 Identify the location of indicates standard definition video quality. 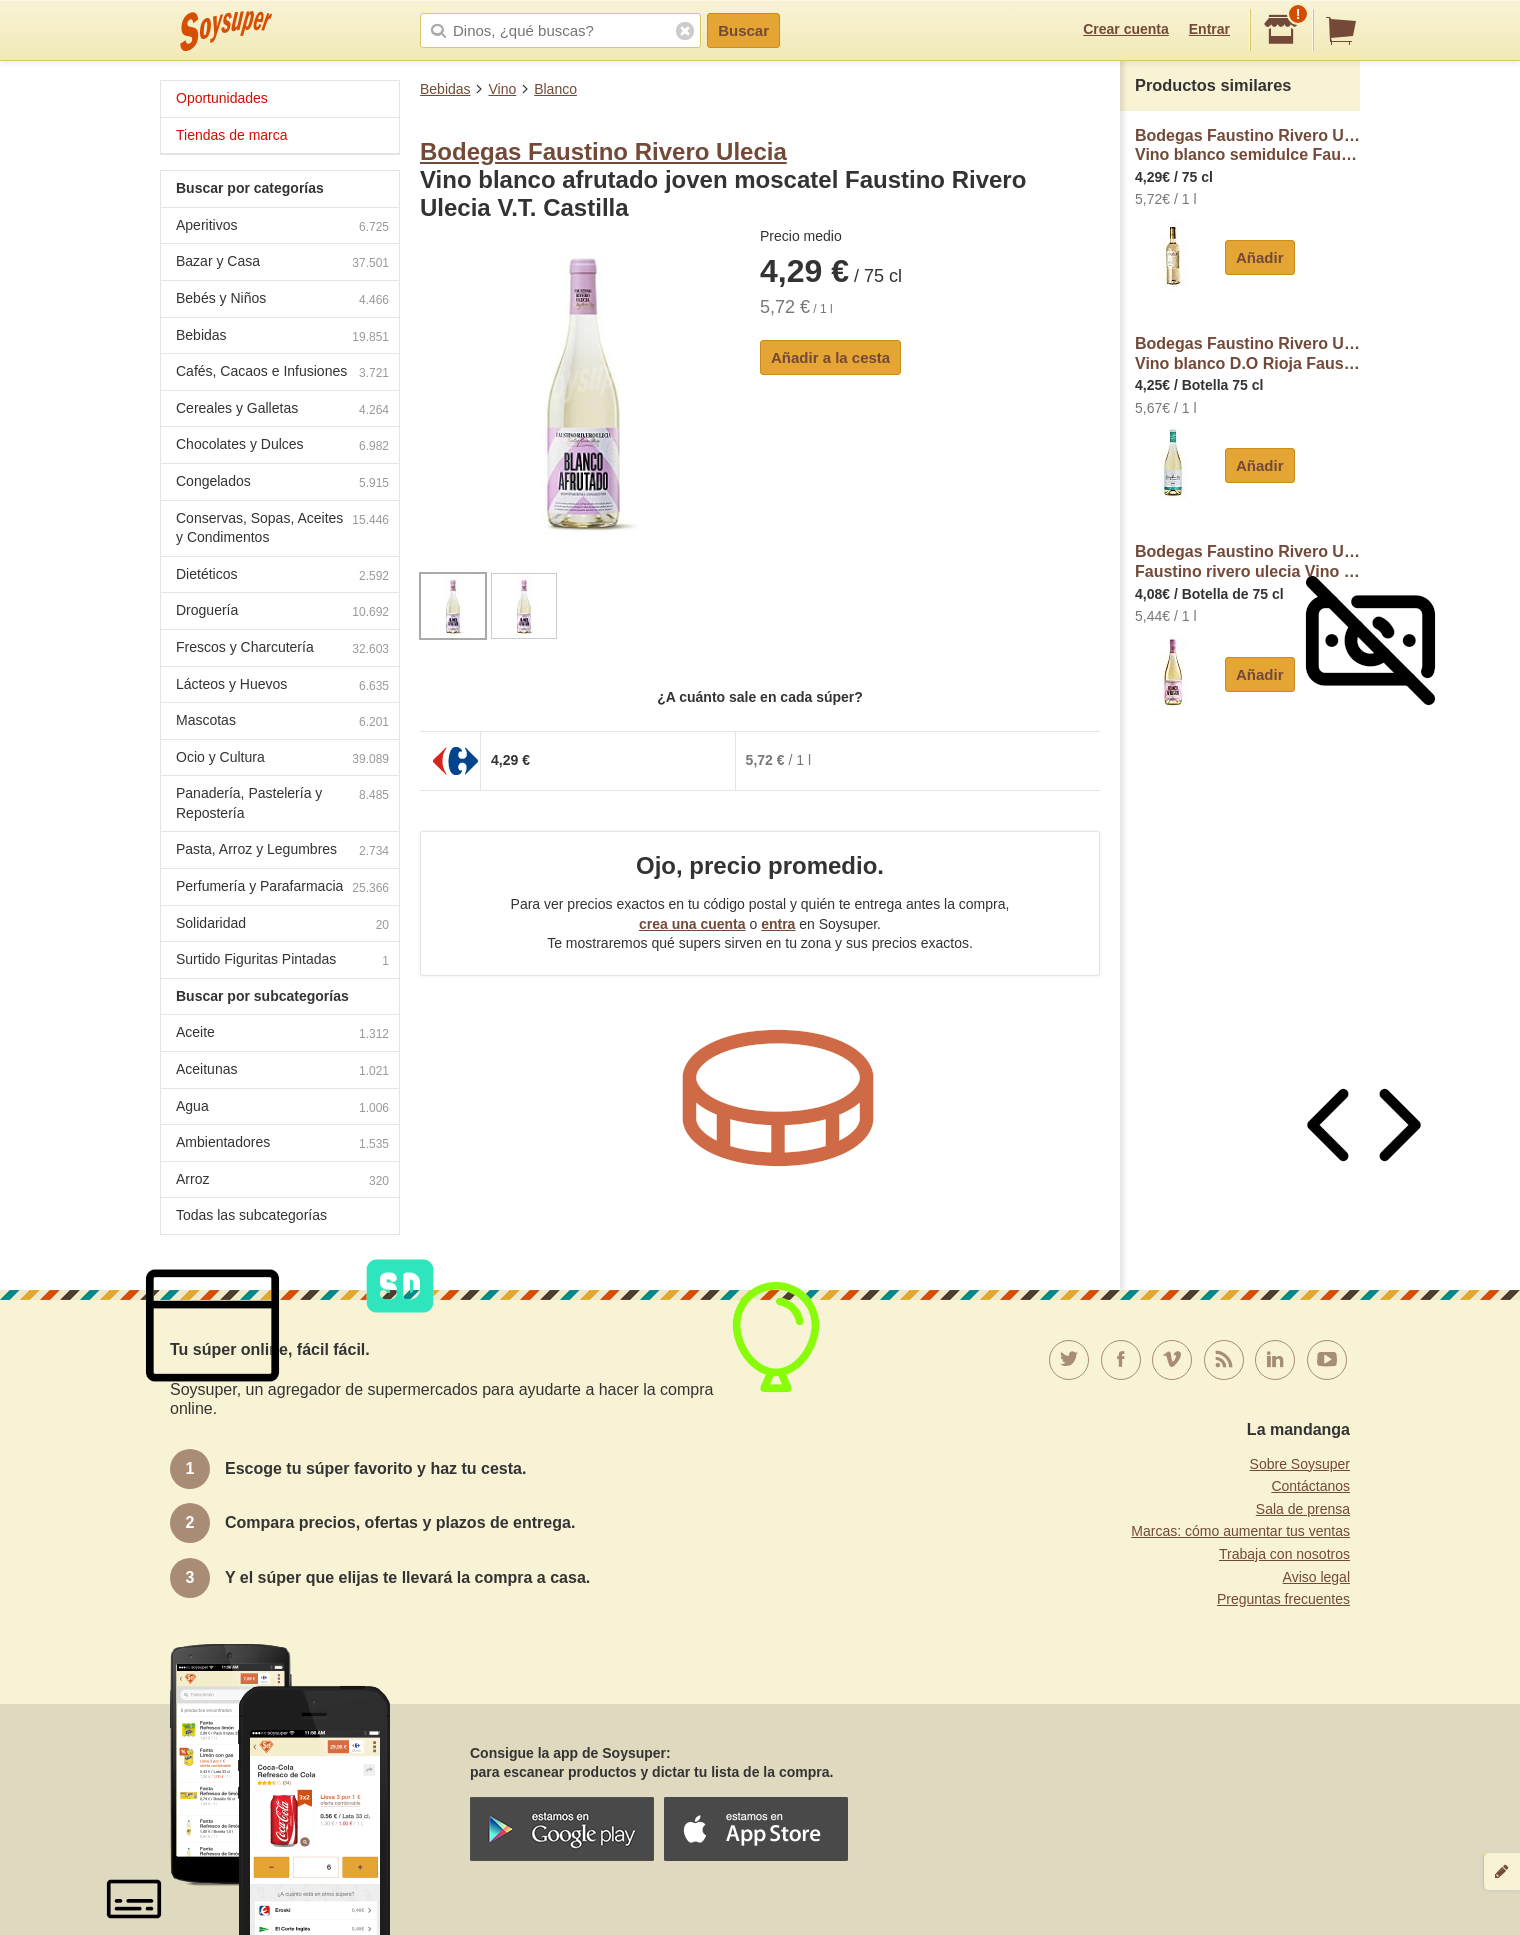
(400, 1286).